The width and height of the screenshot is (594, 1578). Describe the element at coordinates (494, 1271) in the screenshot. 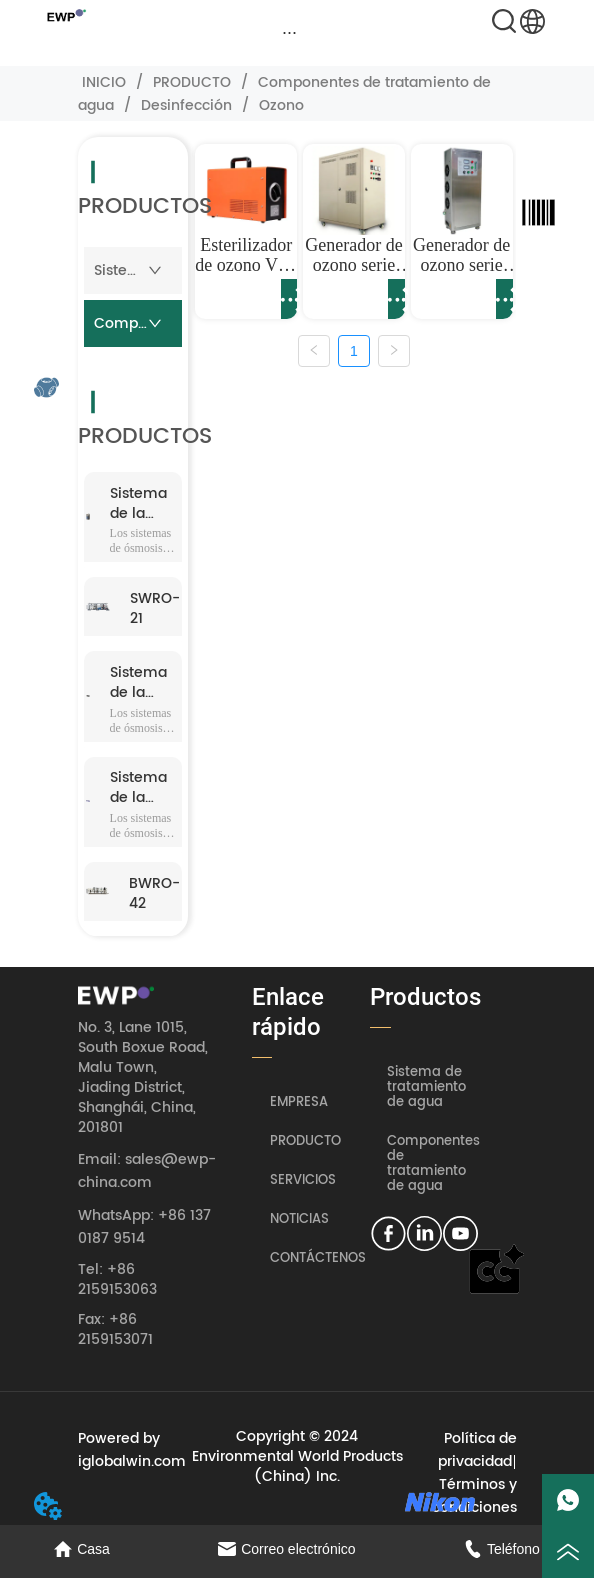

I see `enable AI-generated closed captions` at that location.